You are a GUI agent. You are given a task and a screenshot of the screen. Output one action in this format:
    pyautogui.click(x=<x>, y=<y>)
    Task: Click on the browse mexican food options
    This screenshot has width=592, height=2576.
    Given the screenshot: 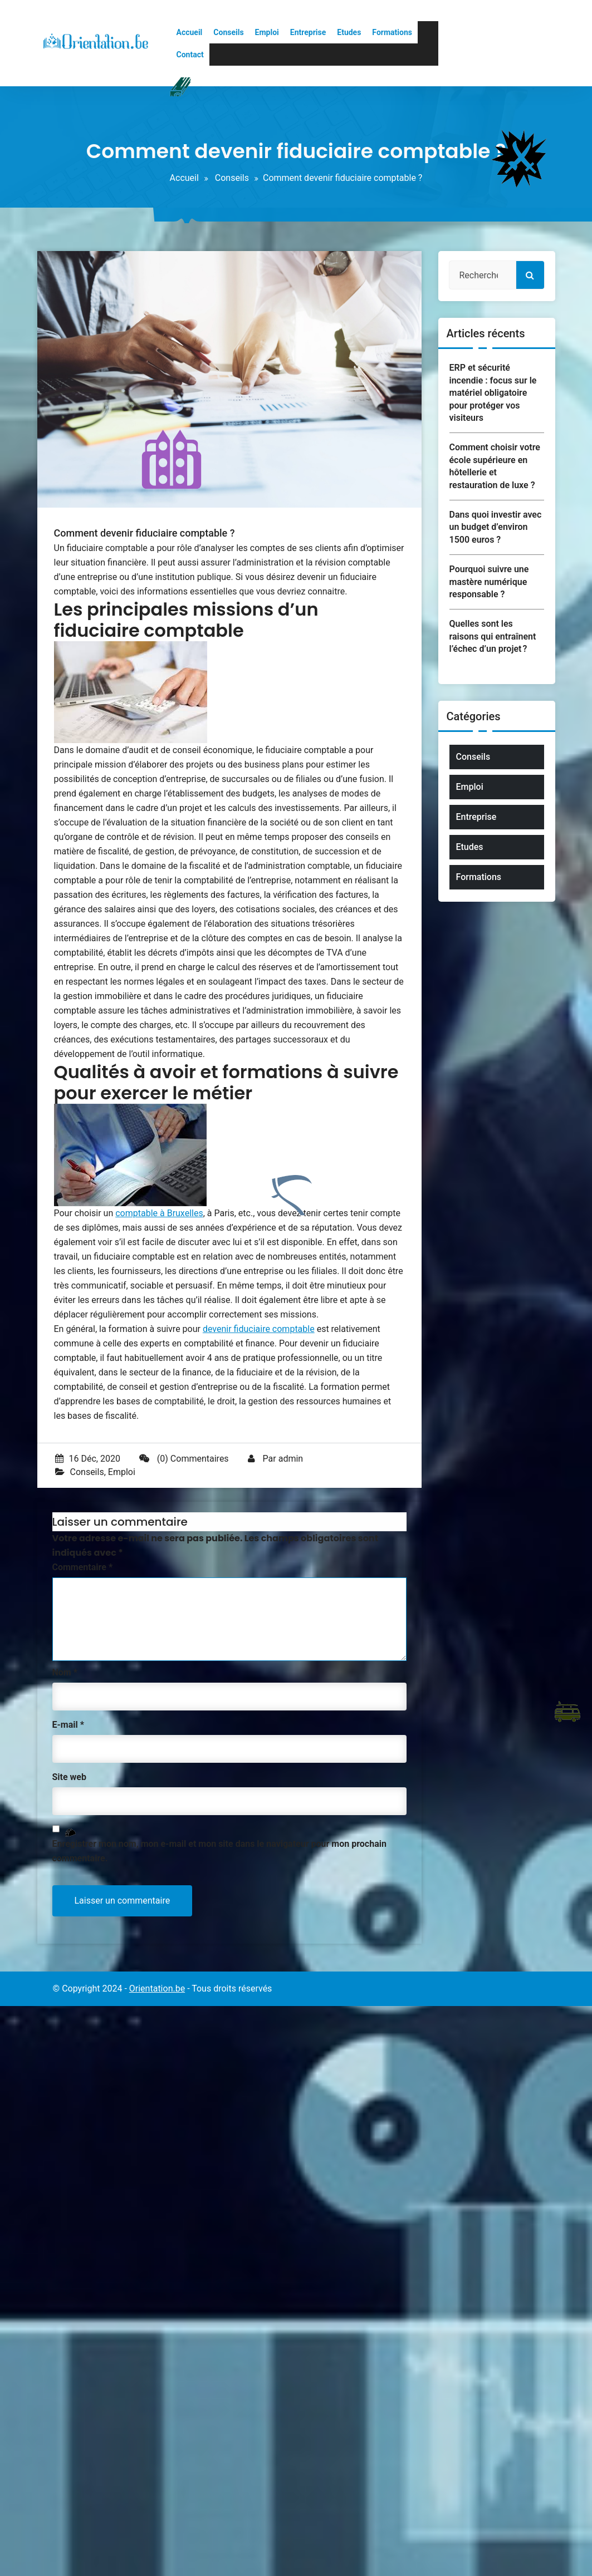 What is the action you would take?
    pyautogui.click(x=70, y=1832)
    